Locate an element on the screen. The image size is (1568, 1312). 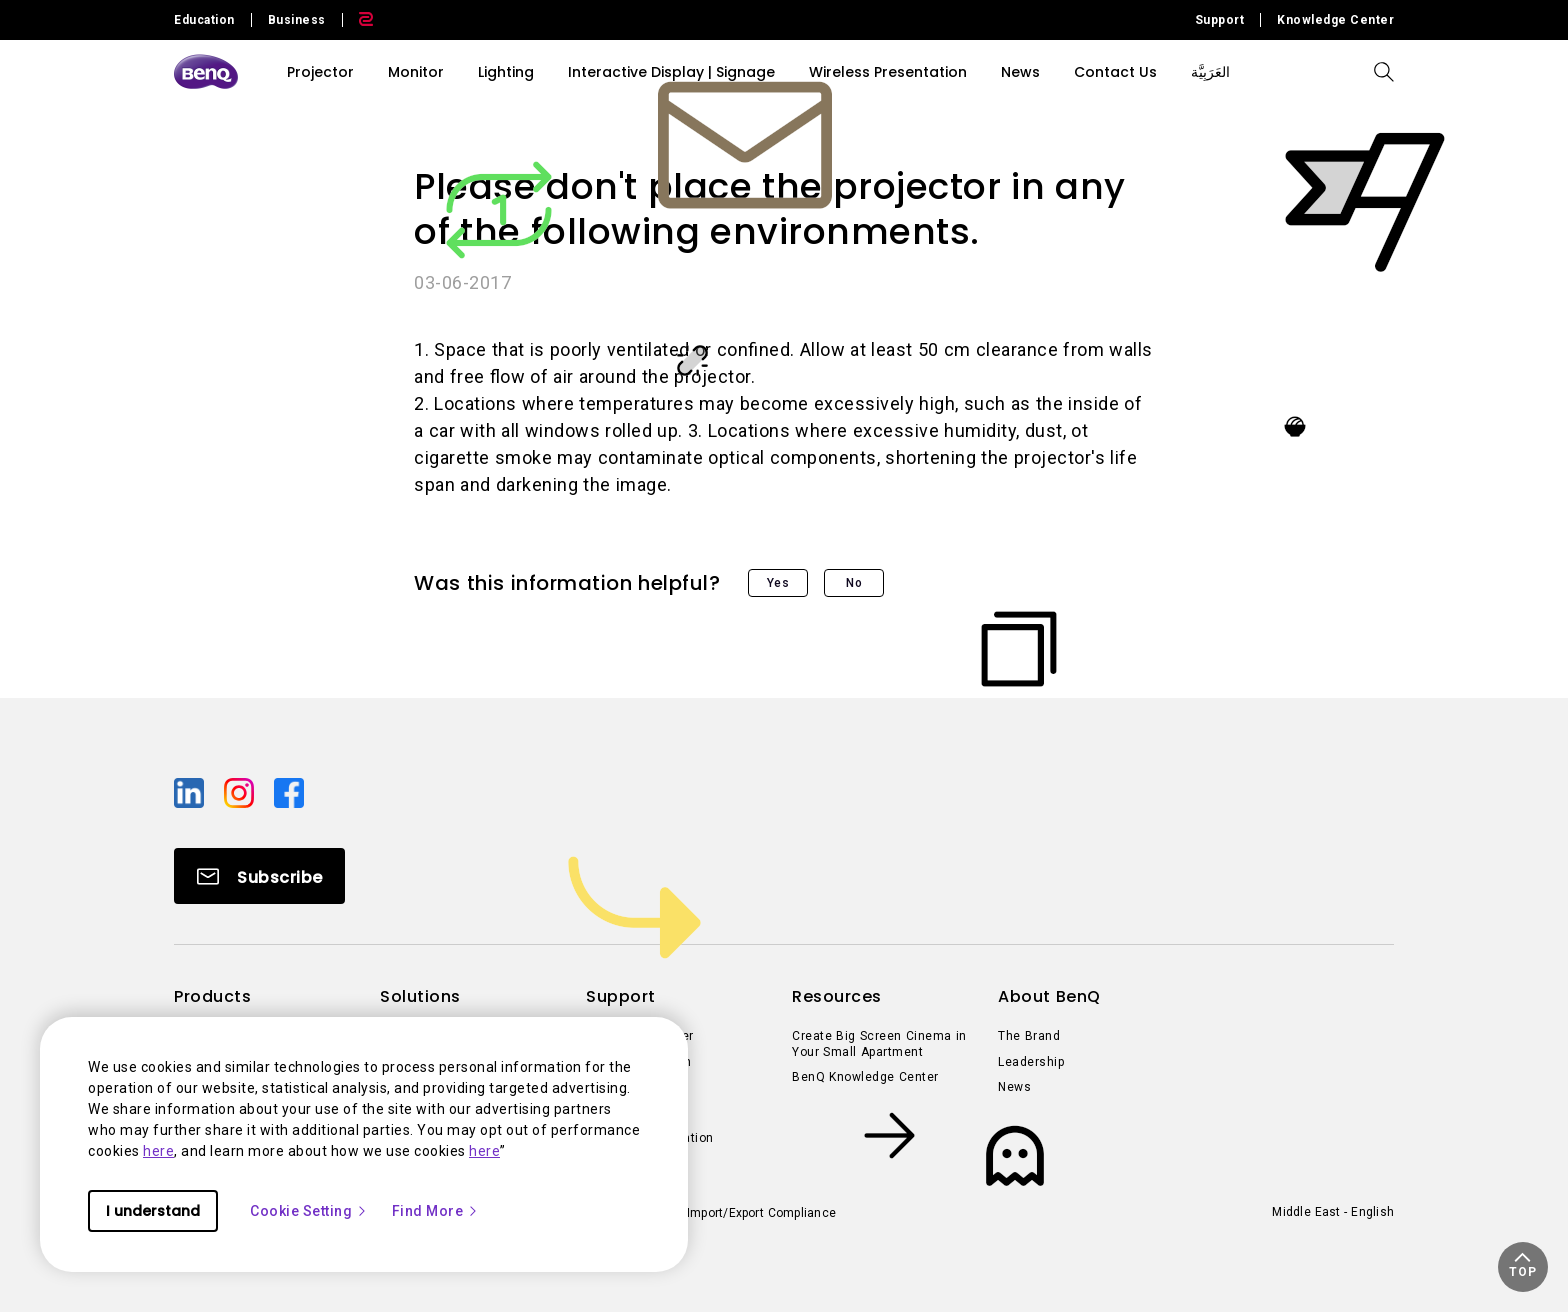
copy to clipboard is located at coordinates (1019, 649).